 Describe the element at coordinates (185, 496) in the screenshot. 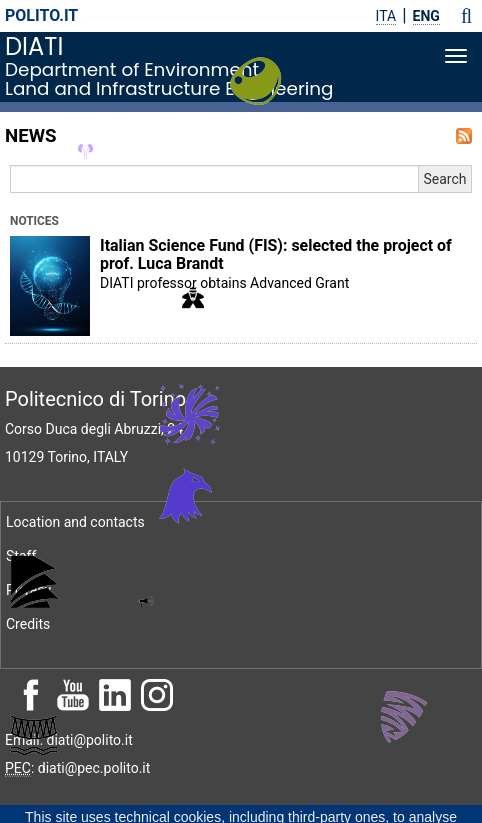

I see `select eagle as your team mascot or avatar` at that location.